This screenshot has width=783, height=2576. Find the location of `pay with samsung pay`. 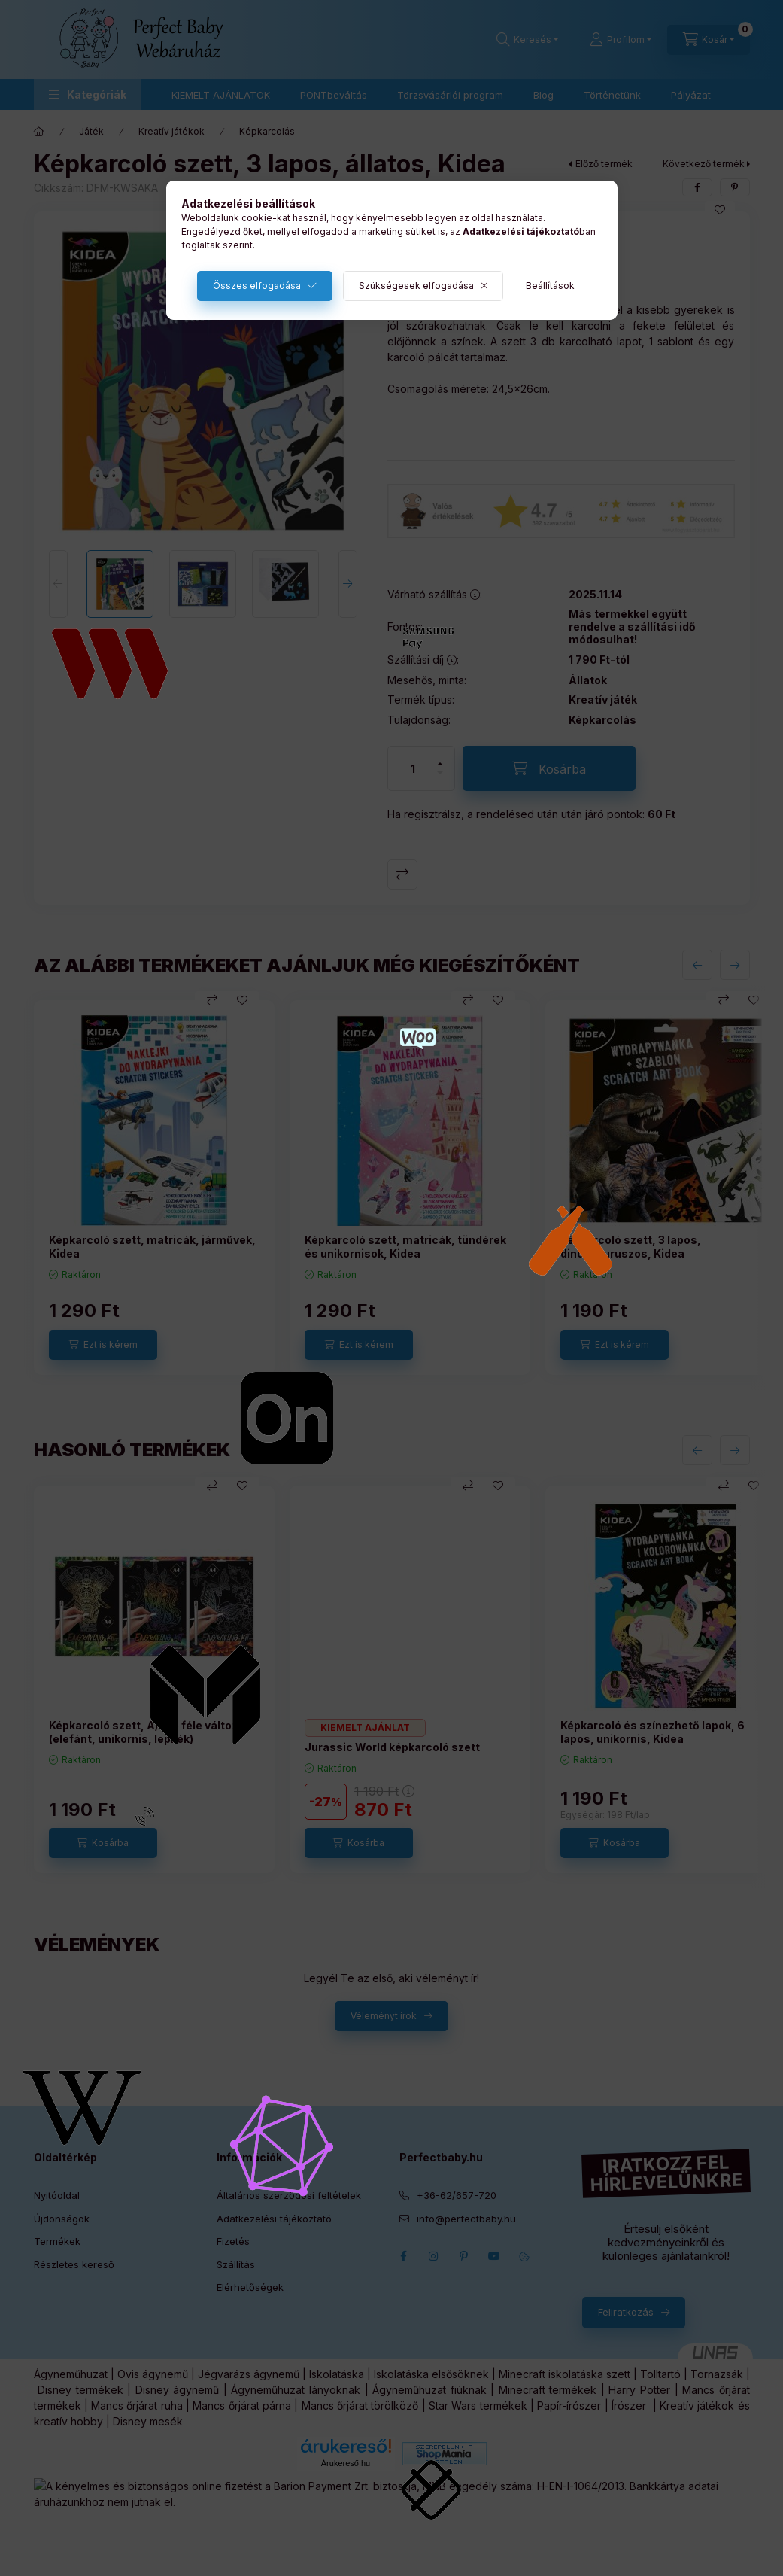

pay with samsung pay is located at coordinates (428, 638).